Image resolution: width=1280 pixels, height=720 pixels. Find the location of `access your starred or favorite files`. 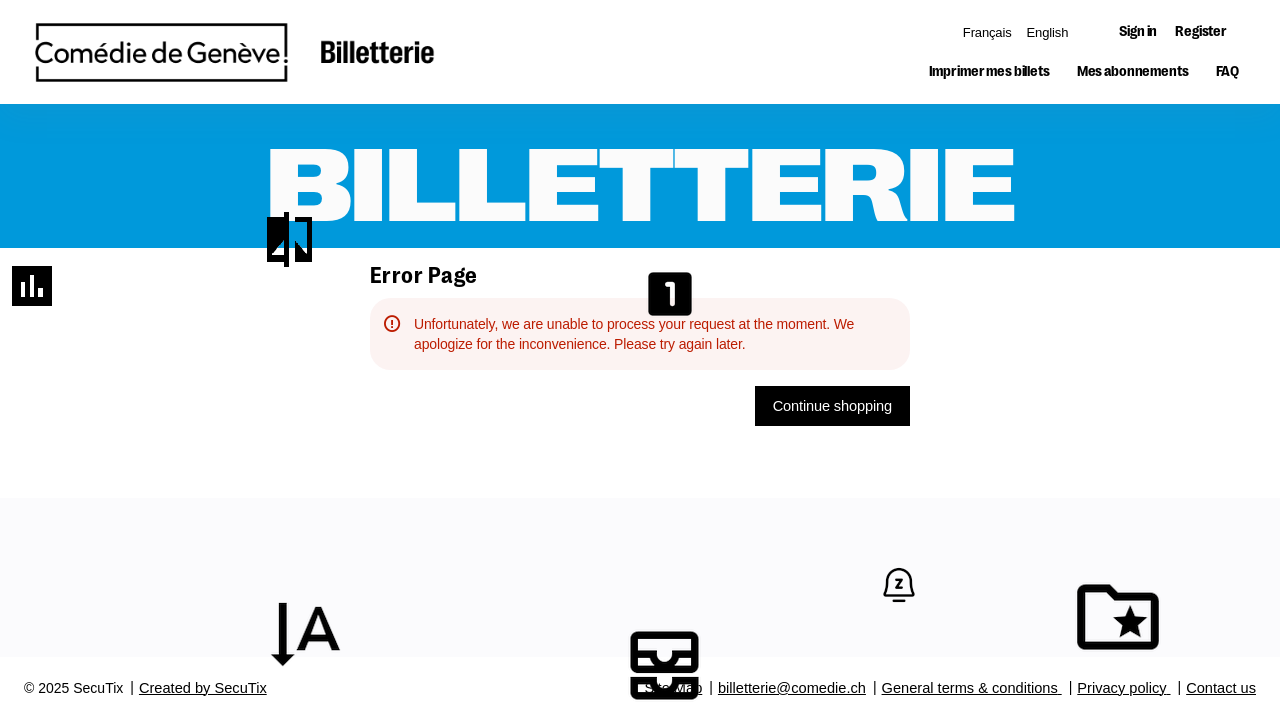

access your starred or favorite files is located at coordinates (1118, 617).